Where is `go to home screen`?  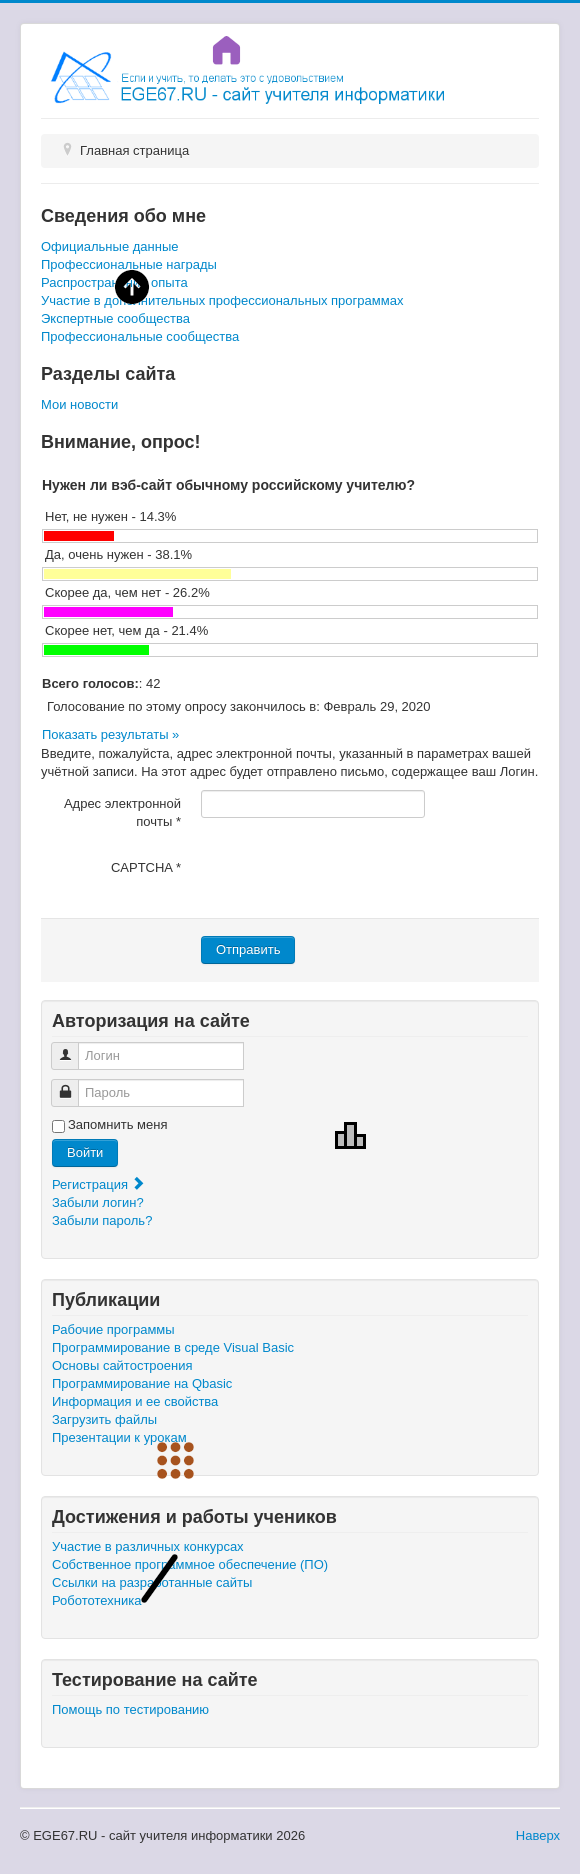
go to home screen is located at coordinates (226, 51).